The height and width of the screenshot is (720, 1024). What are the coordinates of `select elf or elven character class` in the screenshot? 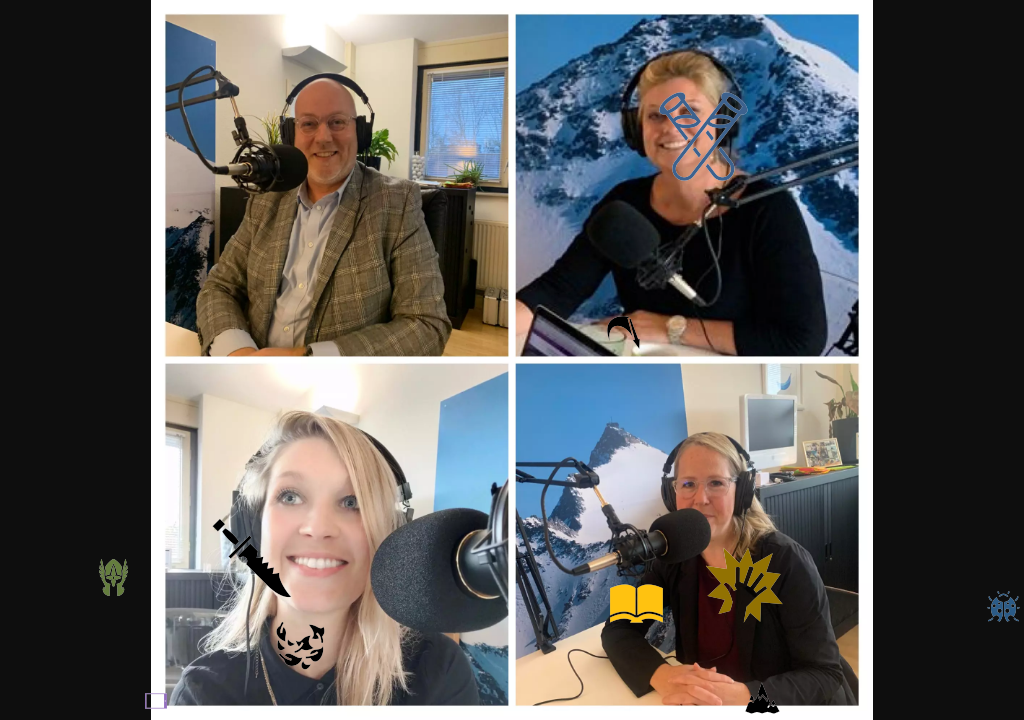 It's located at (113, 577).